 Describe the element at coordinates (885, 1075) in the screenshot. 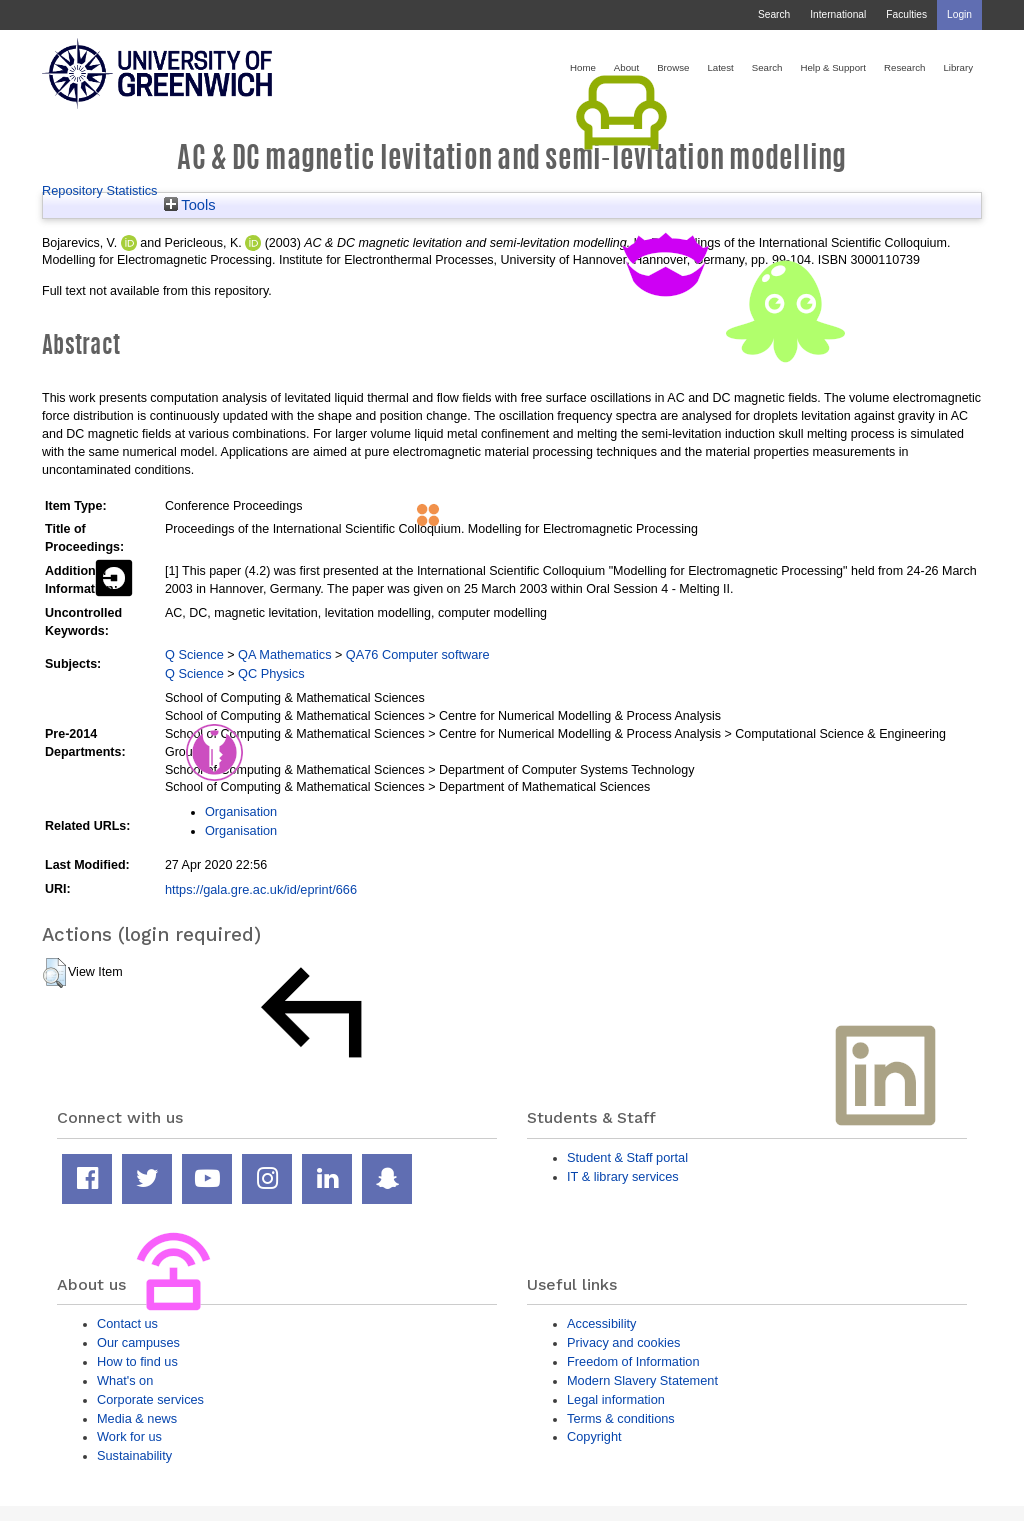

I see `open LinkedIn profile or page` at that location.